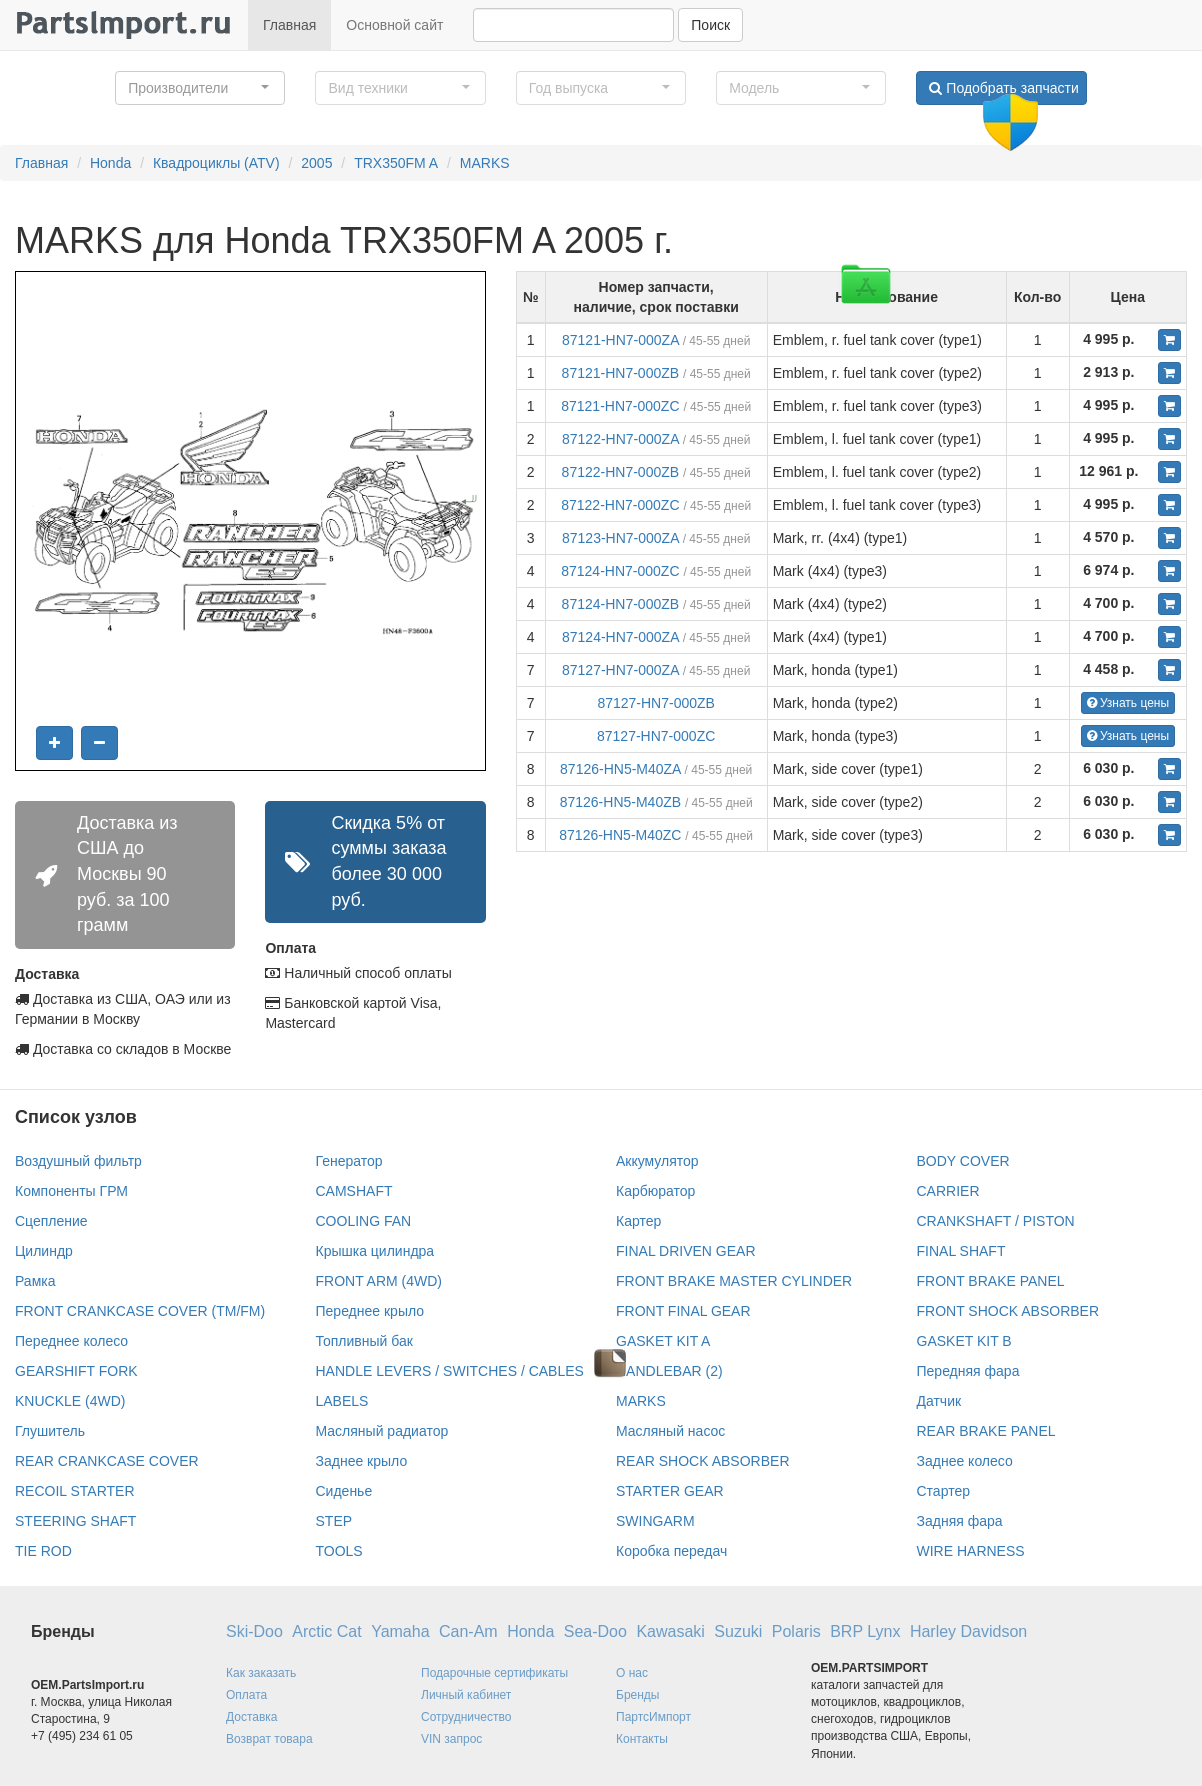  What do you see at coordinates (866, 284) in the screenshot?
I see `open templates folder` at bounding box center [866, 284].